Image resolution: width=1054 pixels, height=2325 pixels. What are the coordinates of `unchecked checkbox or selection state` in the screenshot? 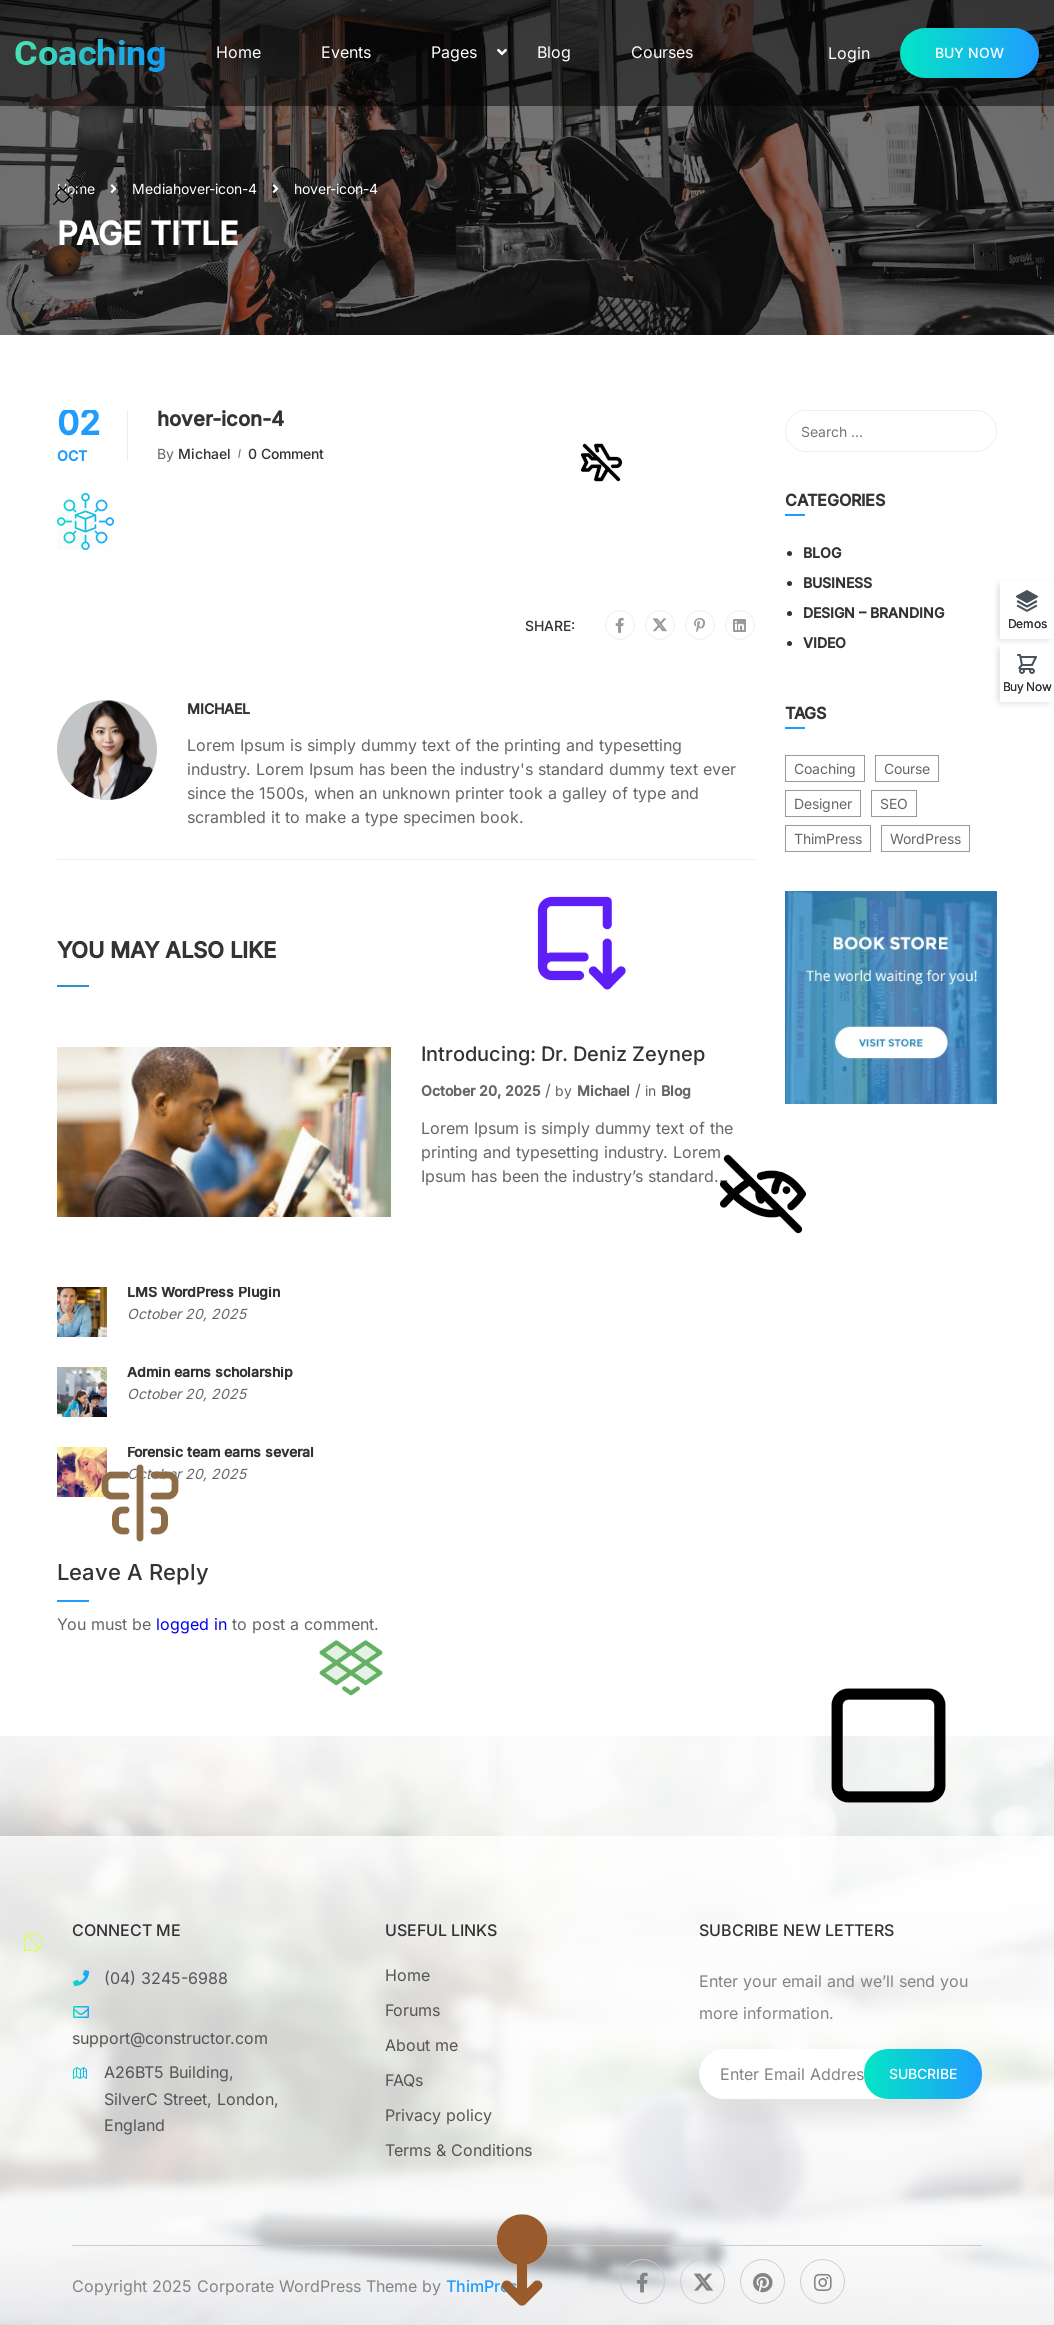 It's located at (888, 1745).